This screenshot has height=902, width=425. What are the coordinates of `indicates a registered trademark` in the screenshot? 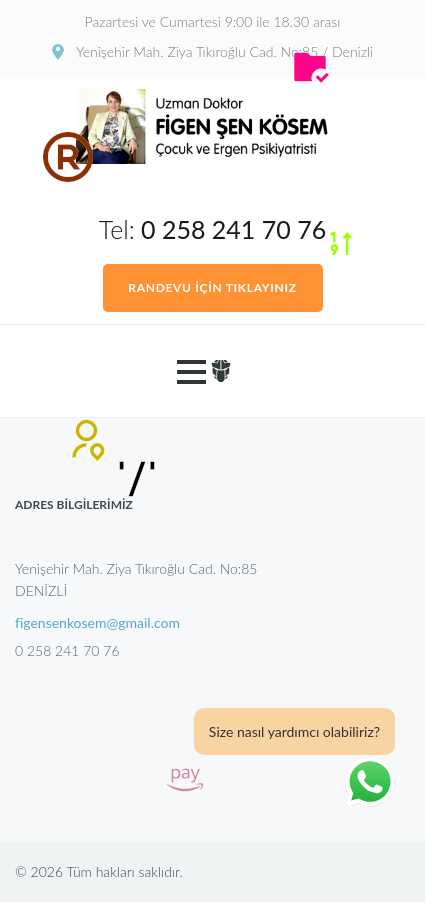 It's located at (68, 157).